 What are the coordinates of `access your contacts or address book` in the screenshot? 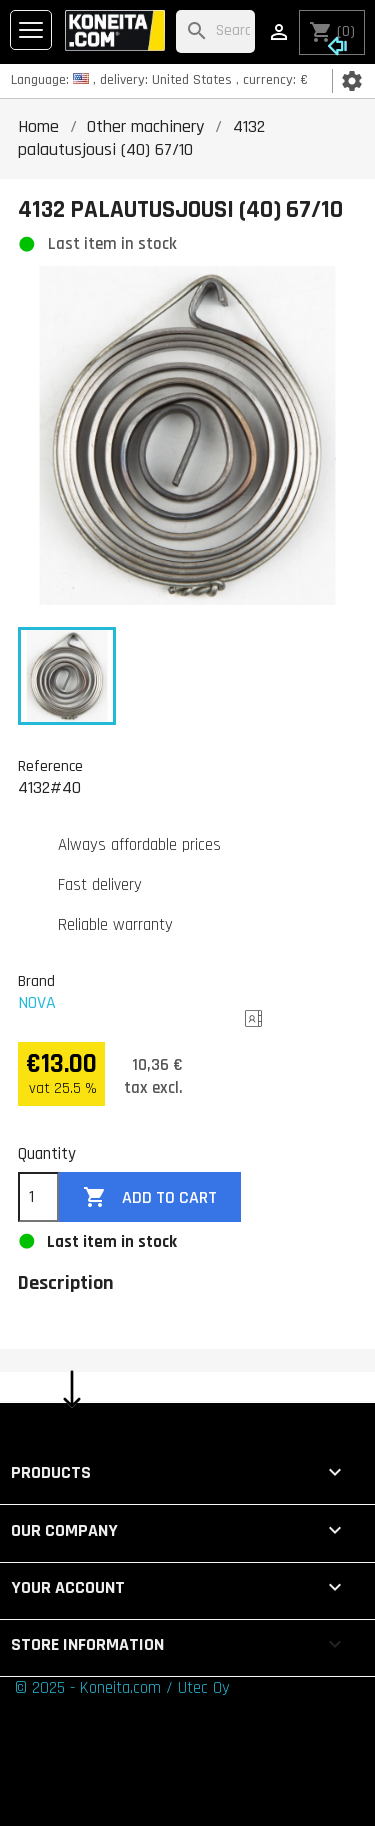 It's located at (253, 1018).